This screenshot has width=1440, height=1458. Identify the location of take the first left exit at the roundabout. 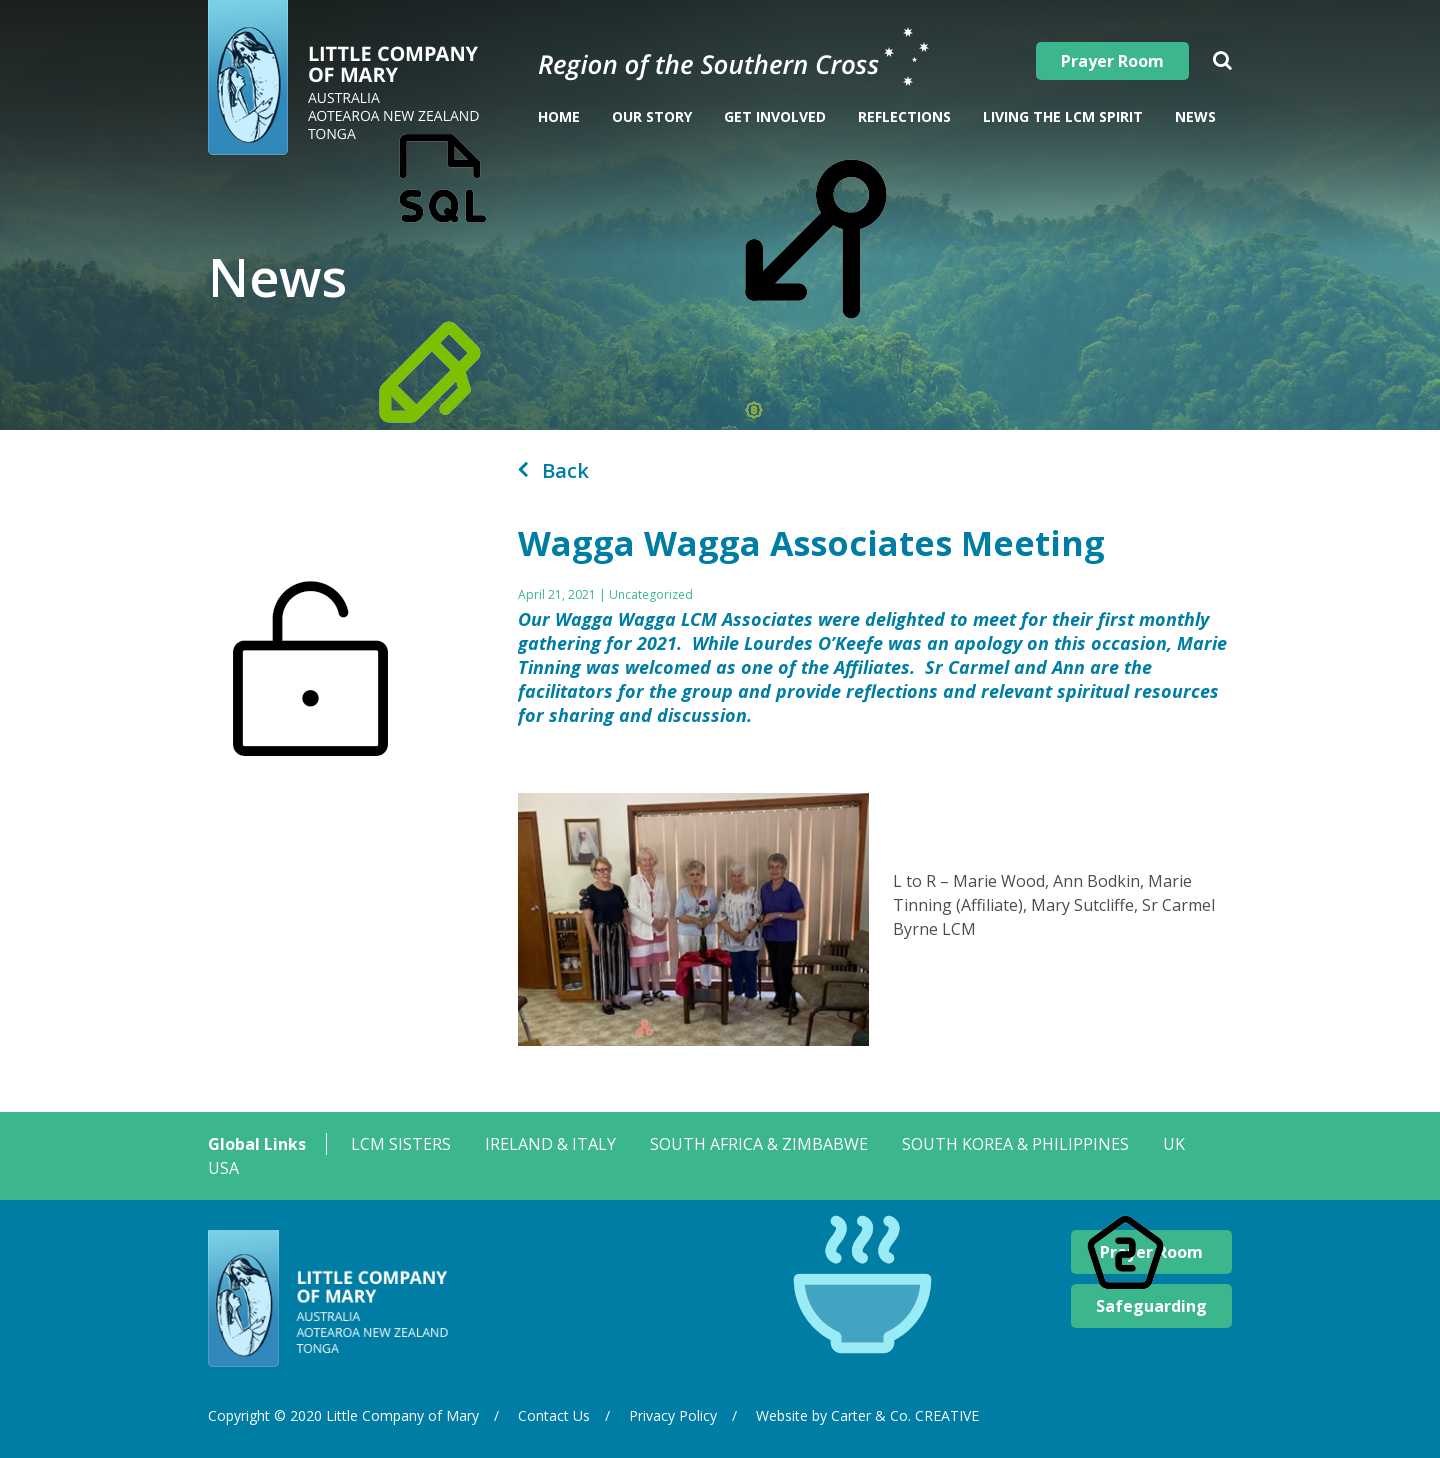
(816, 239).